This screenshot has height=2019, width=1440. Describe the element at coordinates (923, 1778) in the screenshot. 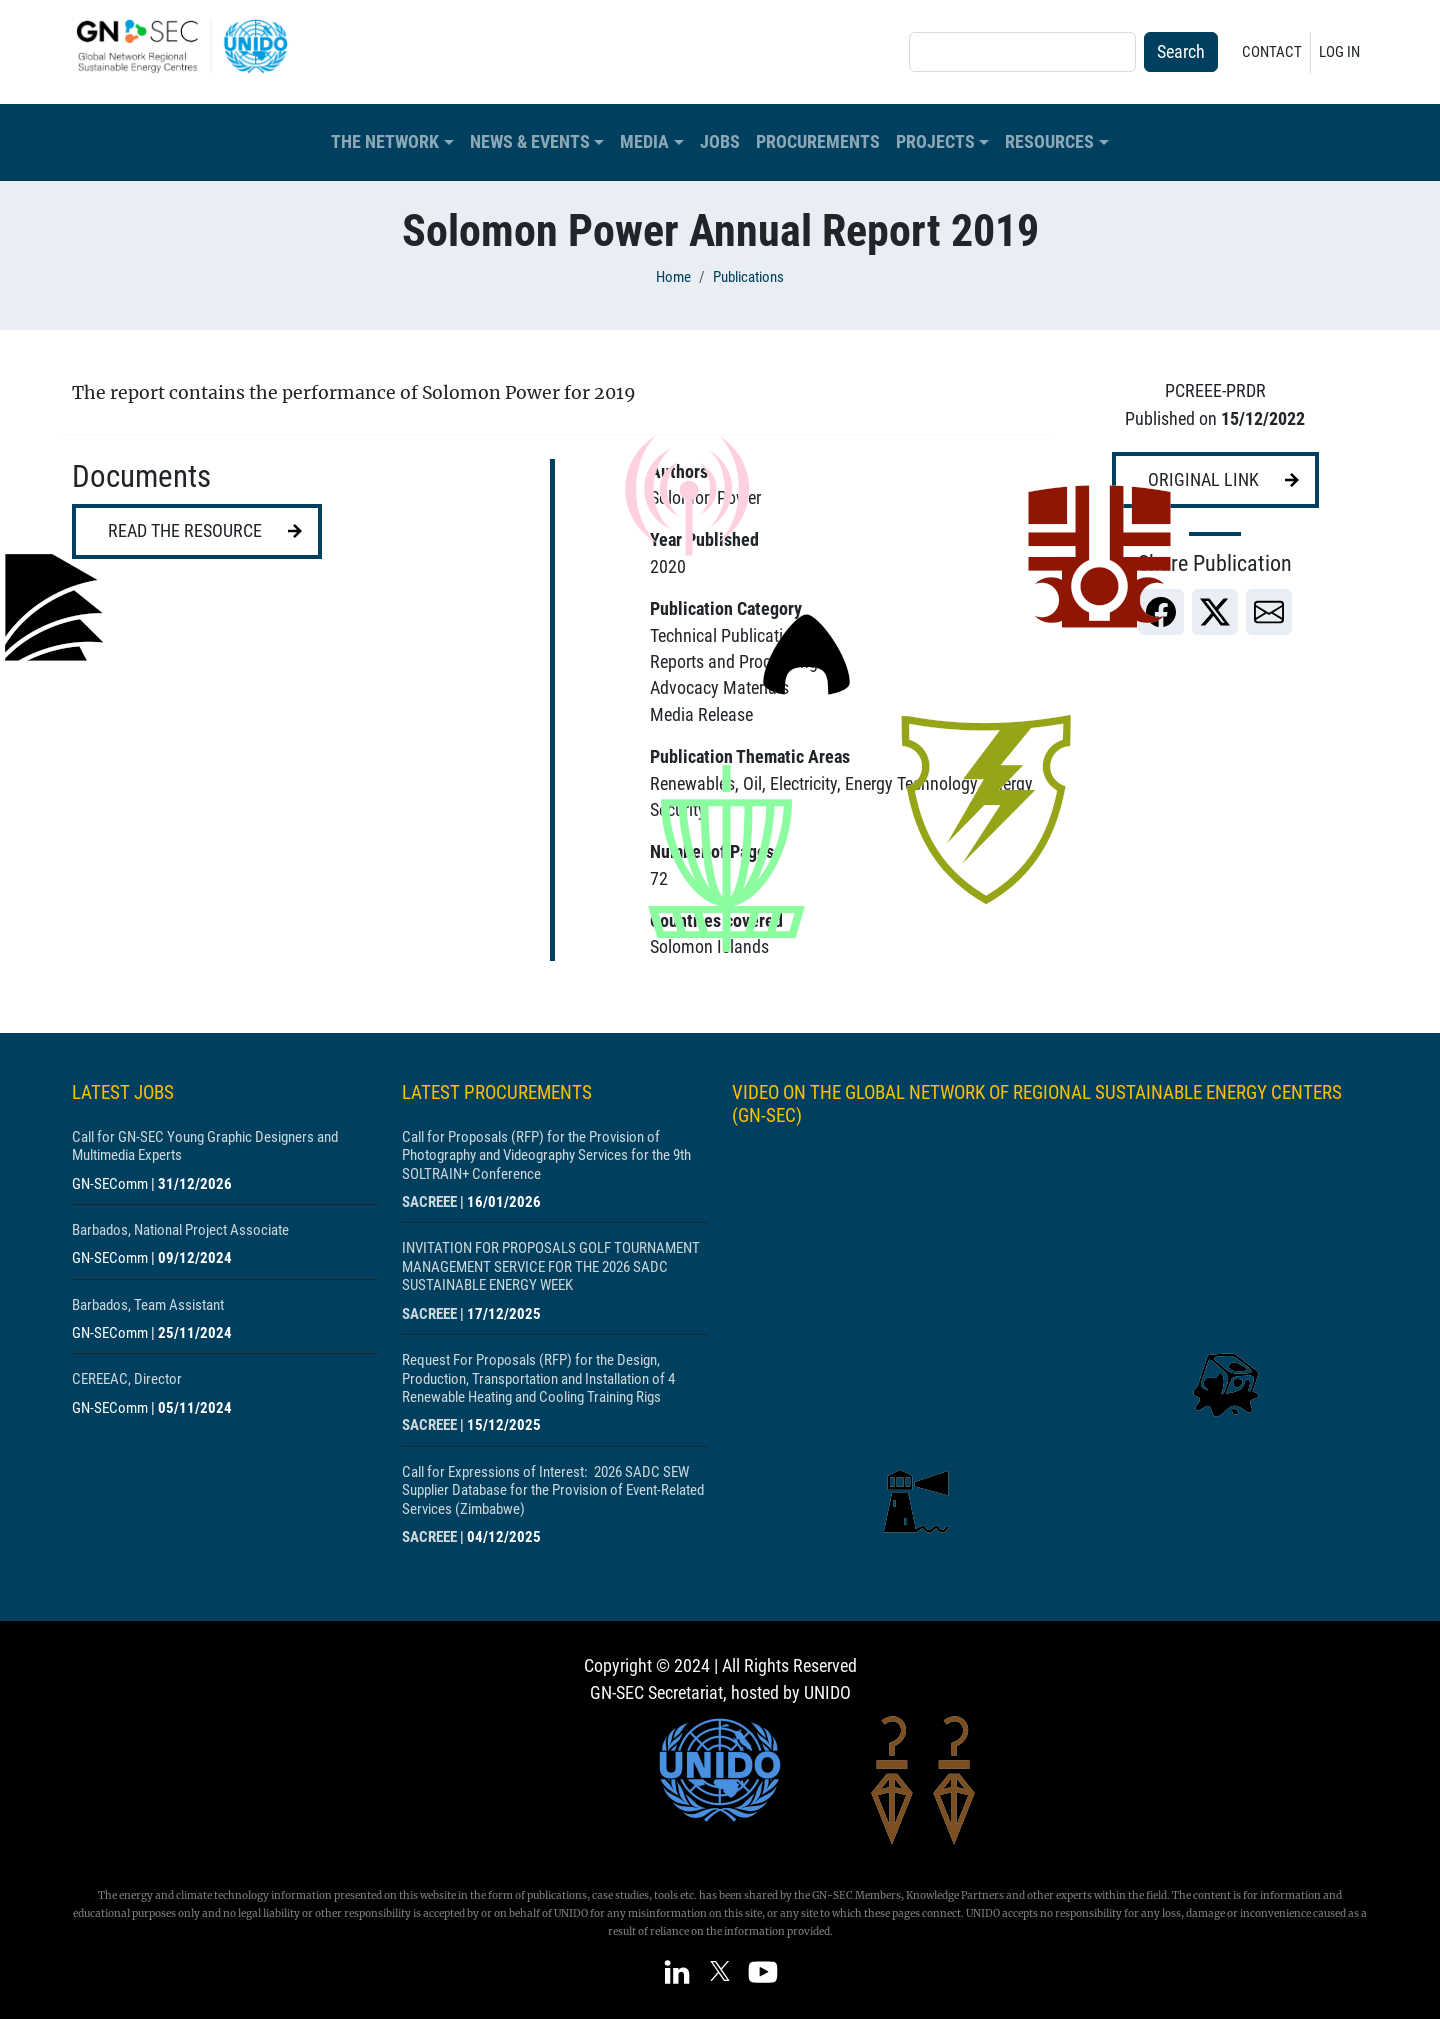

I see `view crystal earrings in inventory` at that location.